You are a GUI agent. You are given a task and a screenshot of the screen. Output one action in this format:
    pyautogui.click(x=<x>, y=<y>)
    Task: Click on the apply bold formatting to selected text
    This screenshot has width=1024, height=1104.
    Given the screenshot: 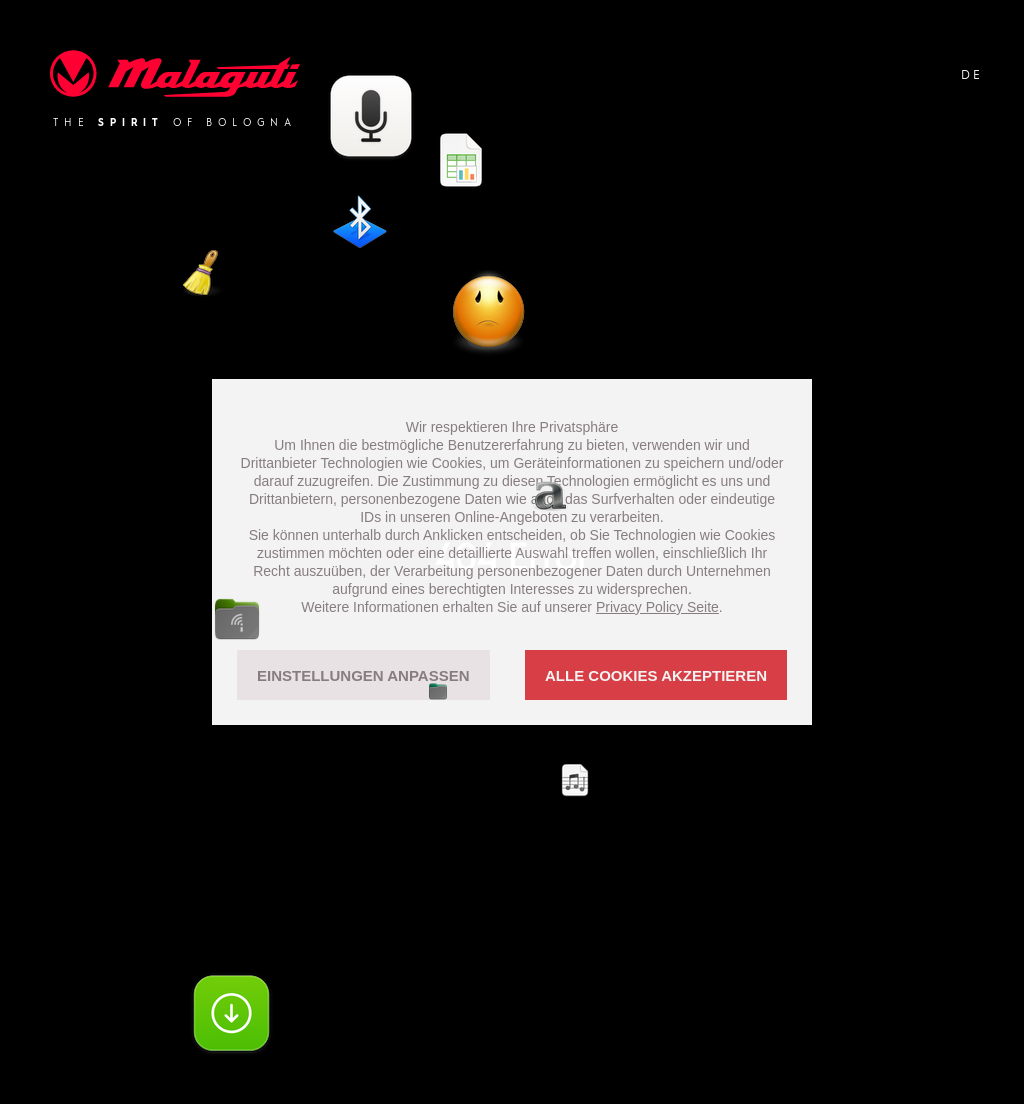 What is the action you would take?
    pyautogui.click(x=550, y=496)
    